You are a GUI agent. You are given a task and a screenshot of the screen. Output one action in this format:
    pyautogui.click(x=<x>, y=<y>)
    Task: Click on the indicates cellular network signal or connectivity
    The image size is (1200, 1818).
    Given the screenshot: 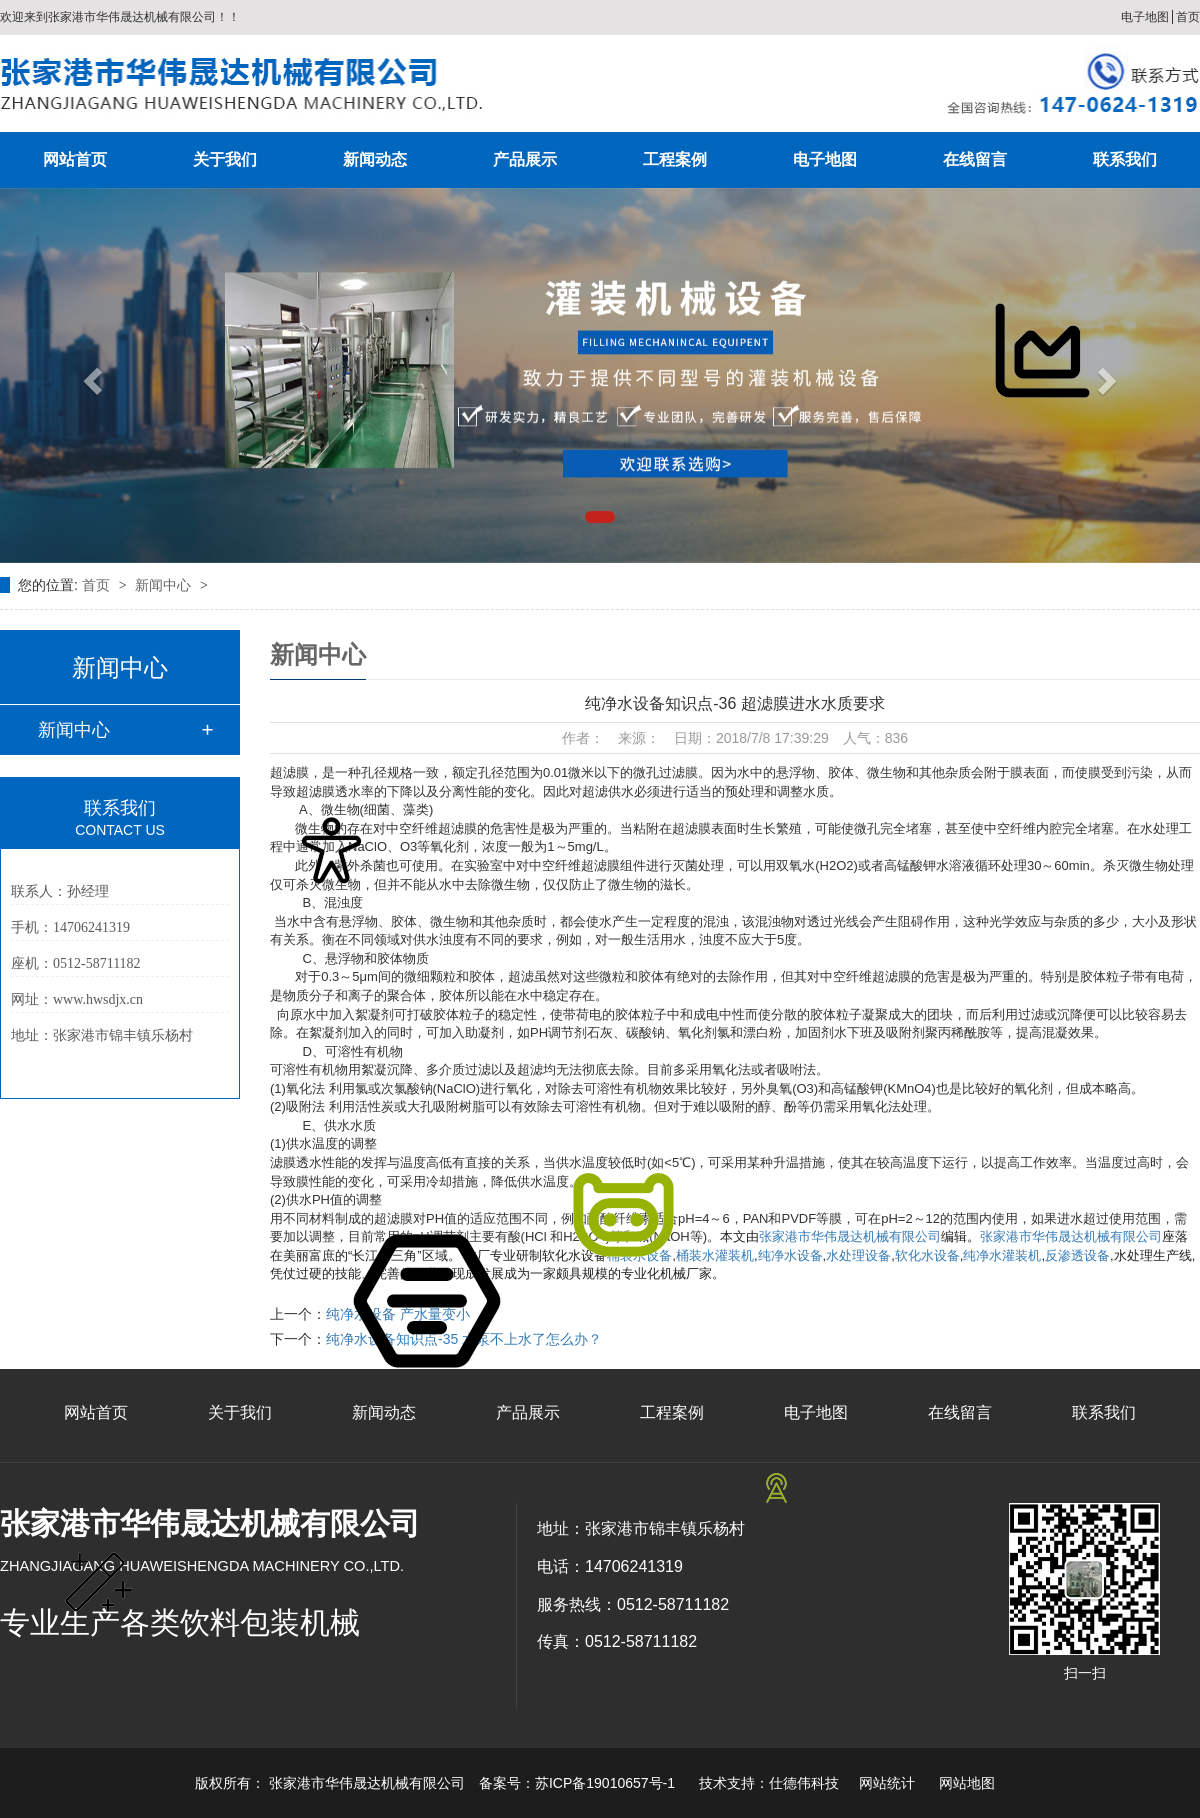 What is the action you would take?
    pyautogui.click(x=776, y=1488)
    